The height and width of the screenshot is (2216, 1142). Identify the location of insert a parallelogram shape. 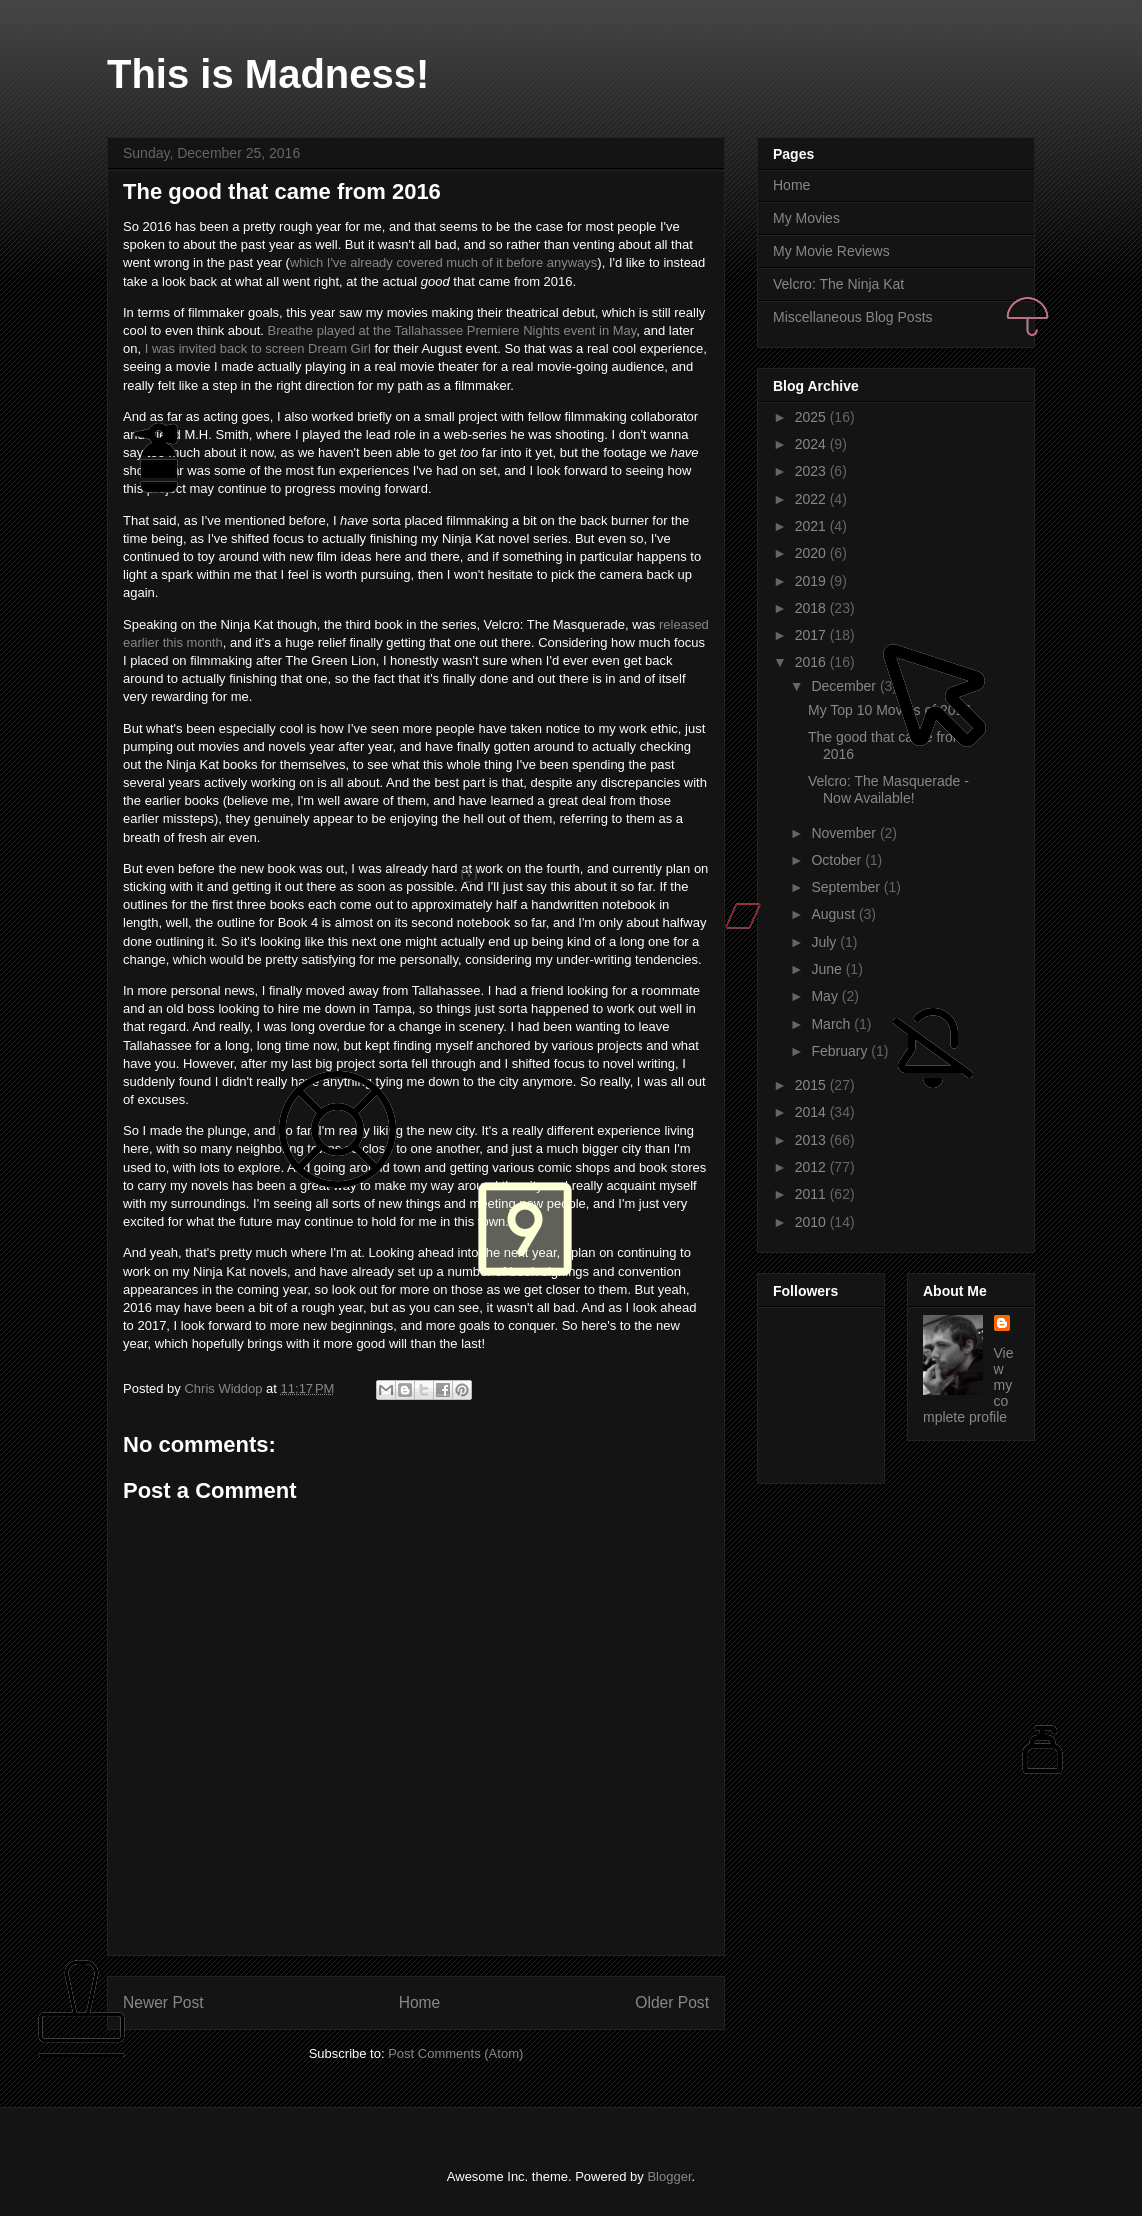
(743, 916).